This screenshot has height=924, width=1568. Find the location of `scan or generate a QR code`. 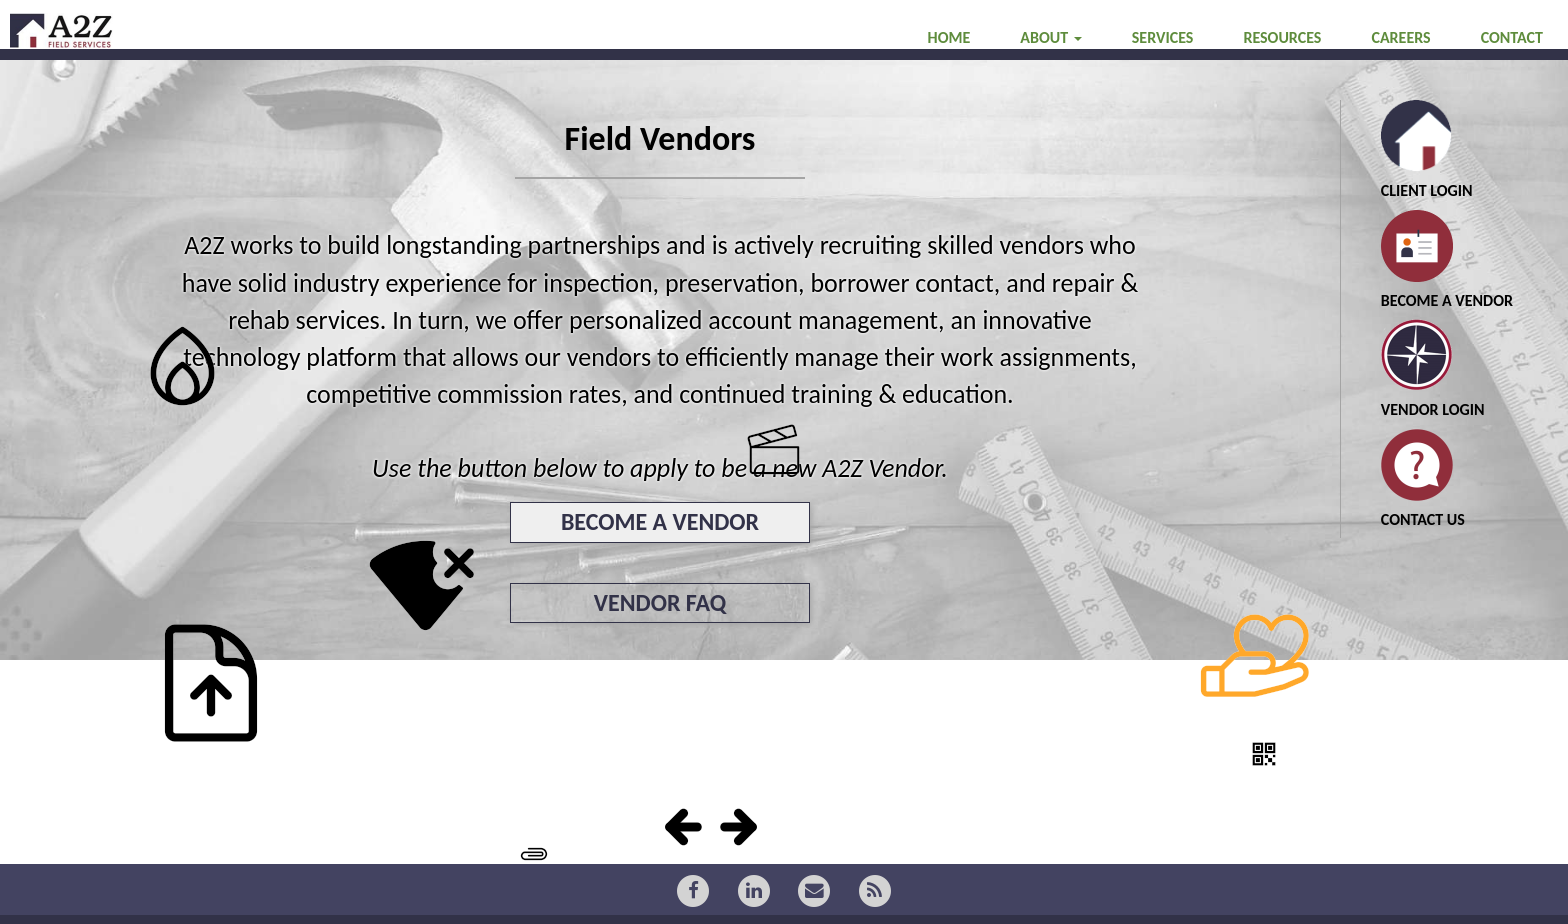

scan or generate a QR code is located at coordinates (1264, 754).